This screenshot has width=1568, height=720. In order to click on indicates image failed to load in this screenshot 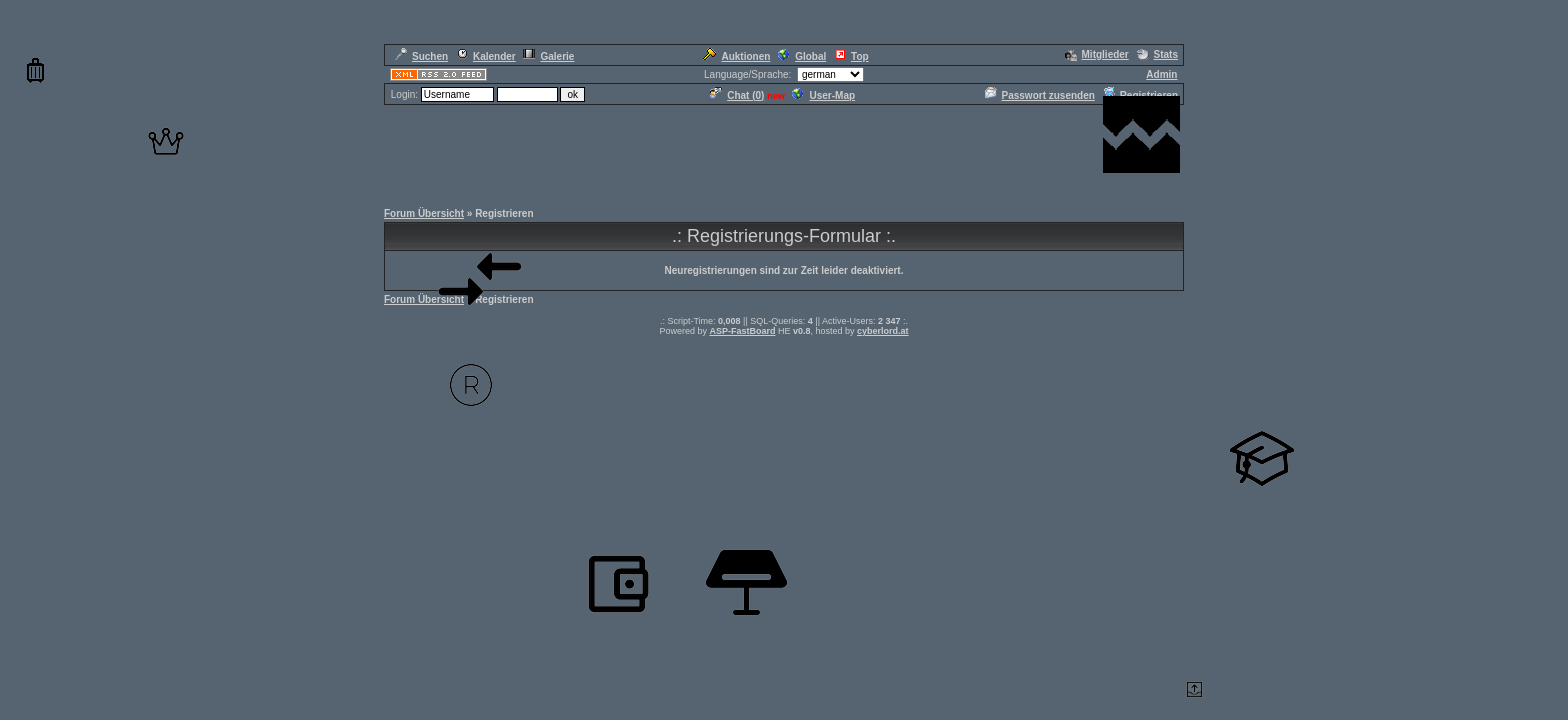, I will do `click(1141, 134)`.